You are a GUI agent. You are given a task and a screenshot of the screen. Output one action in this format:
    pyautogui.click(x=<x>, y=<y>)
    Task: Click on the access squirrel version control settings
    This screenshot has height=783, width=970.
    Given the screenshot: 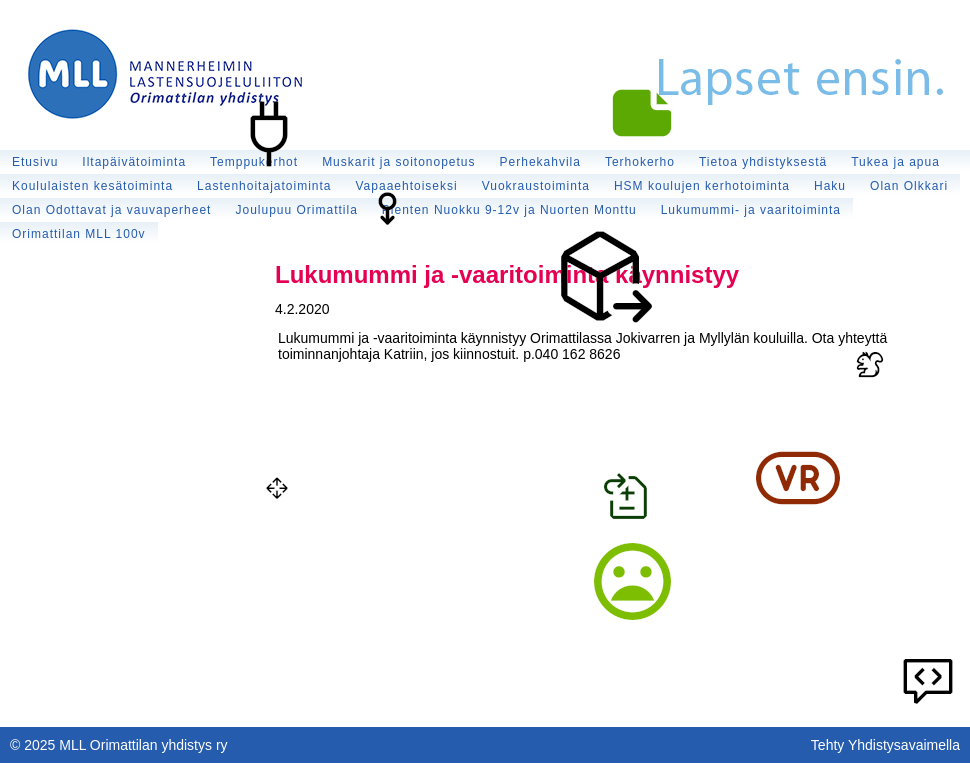 What is the action you would take?
    pyautogui.click(x=870, y=364)
    